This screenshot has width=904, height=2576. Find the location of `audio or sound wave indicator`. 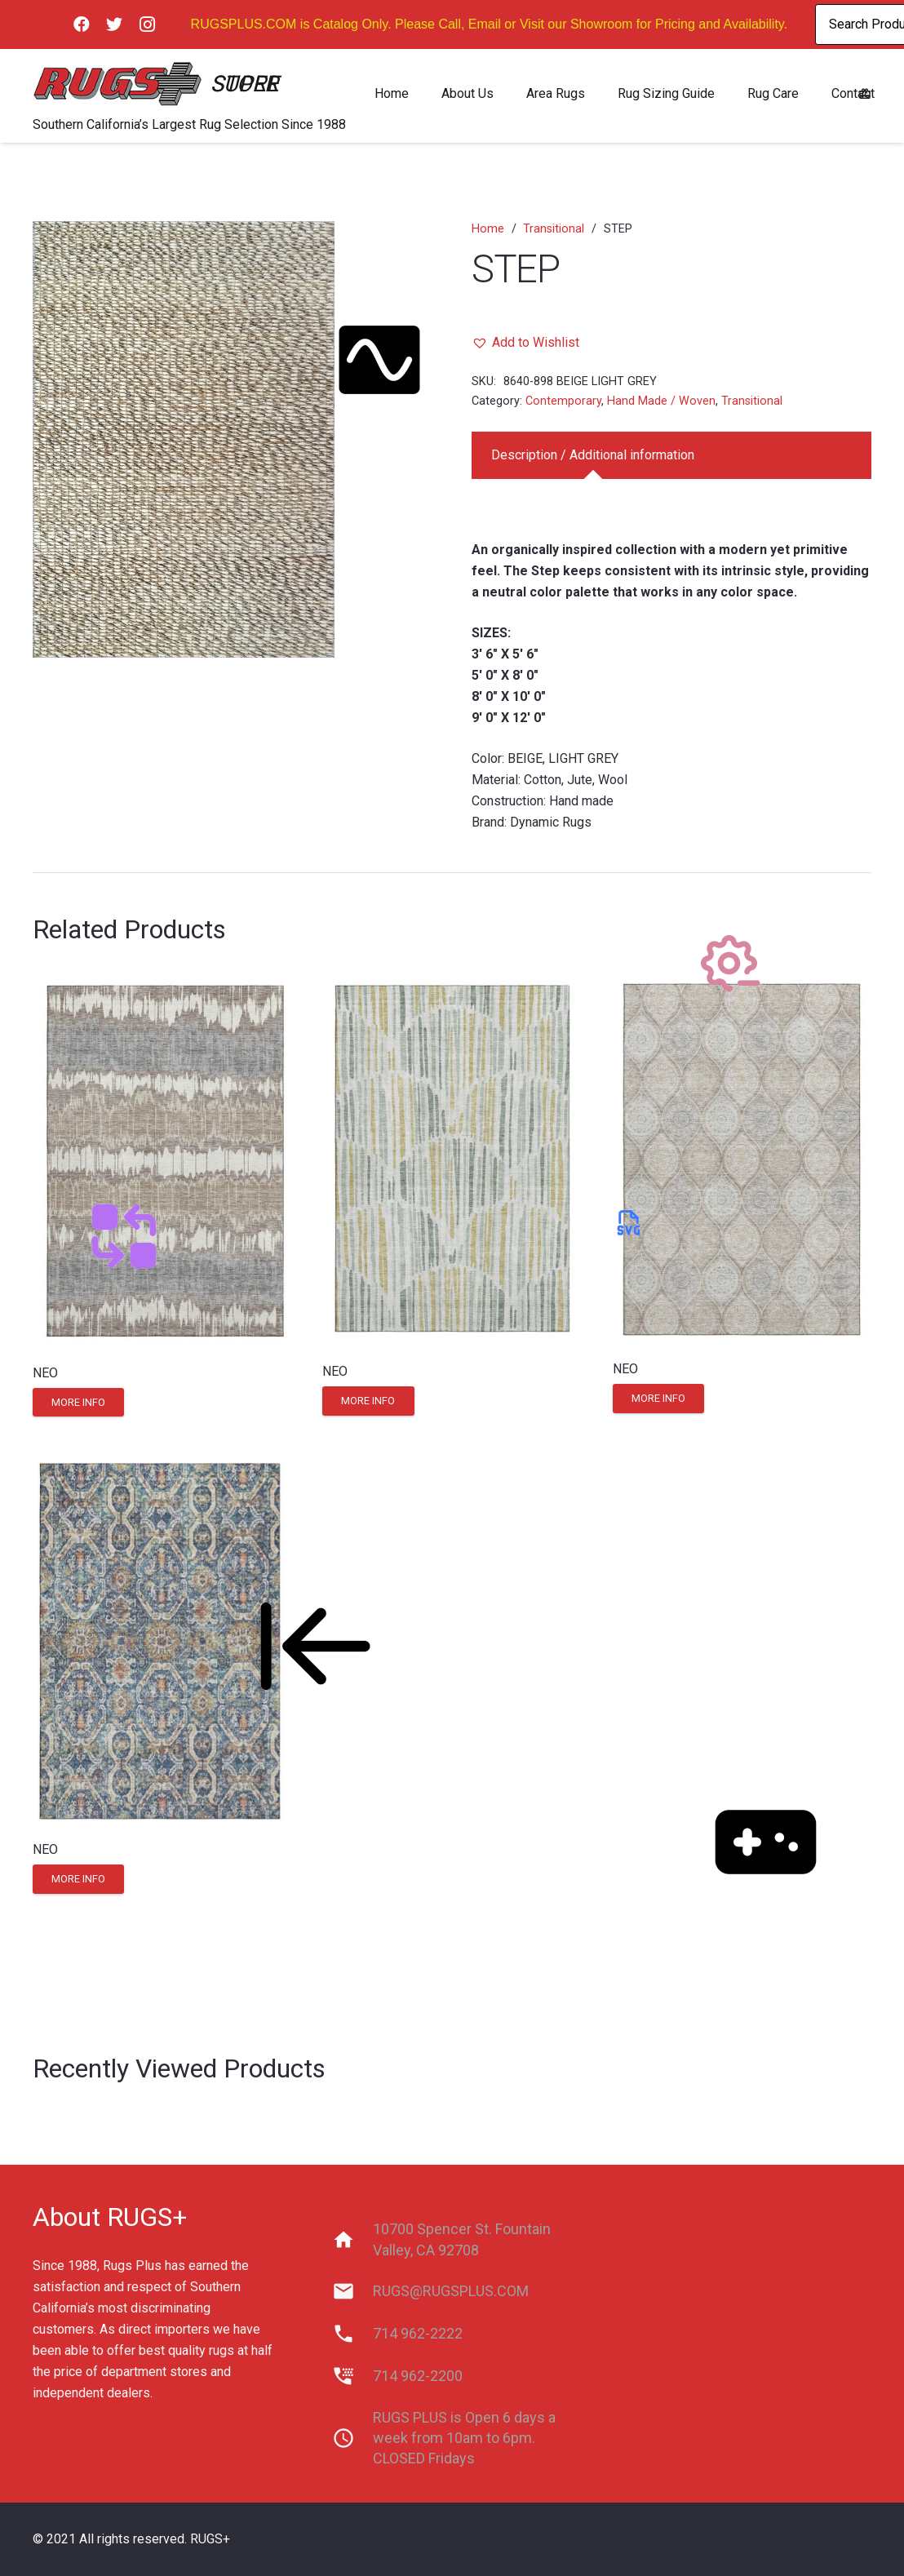

audio or sound wave indicator is located at coordinates (379, 360).